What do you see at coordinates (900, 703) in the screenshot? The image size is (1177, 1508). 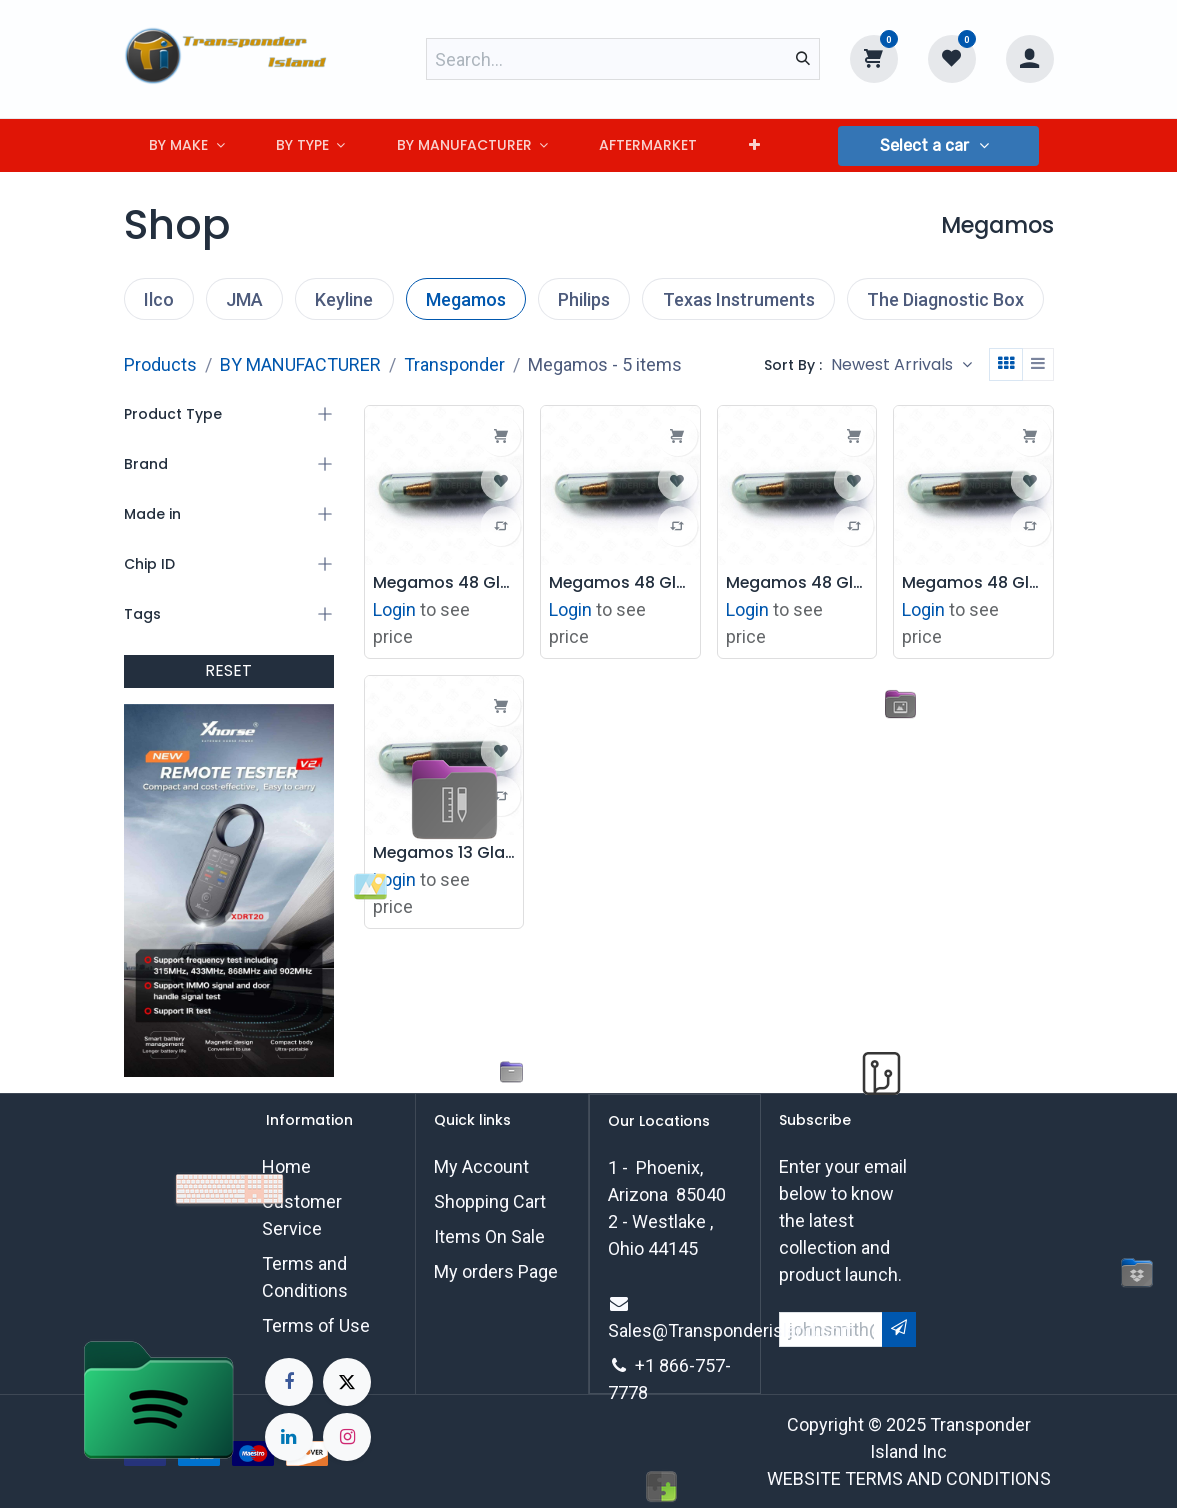 I see `open pictures folder` at bounding box center [900, 703].